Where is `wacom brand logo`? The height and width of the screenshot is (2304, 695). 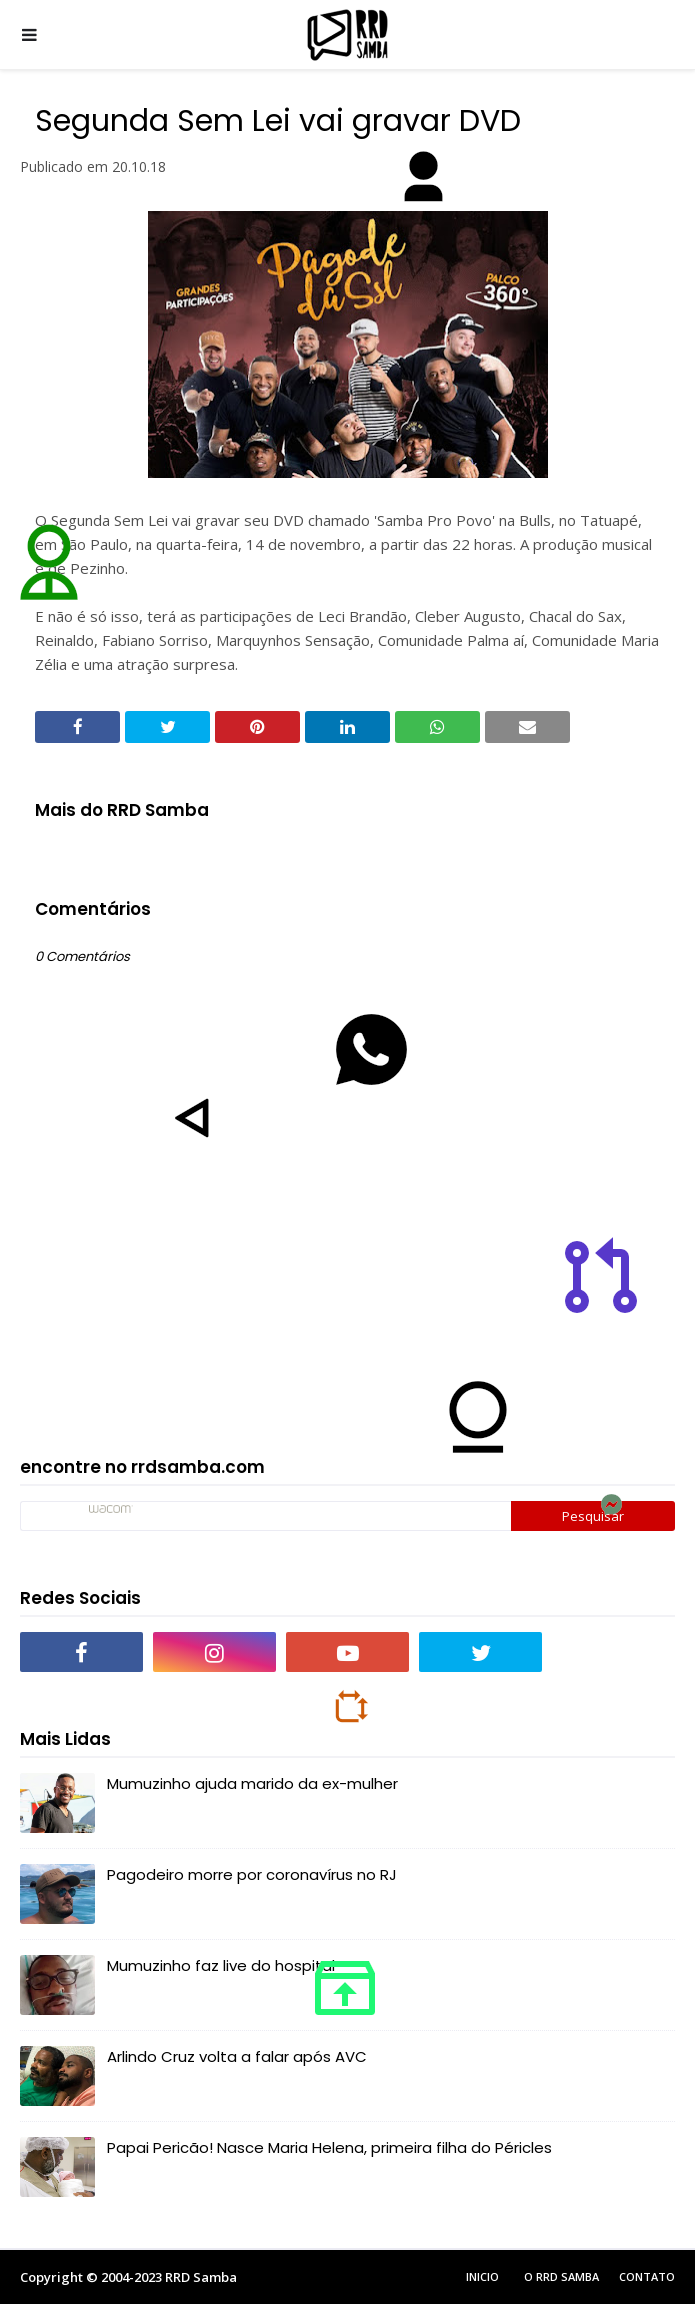 wacom brand logo is located at coordinates (111, 1509).